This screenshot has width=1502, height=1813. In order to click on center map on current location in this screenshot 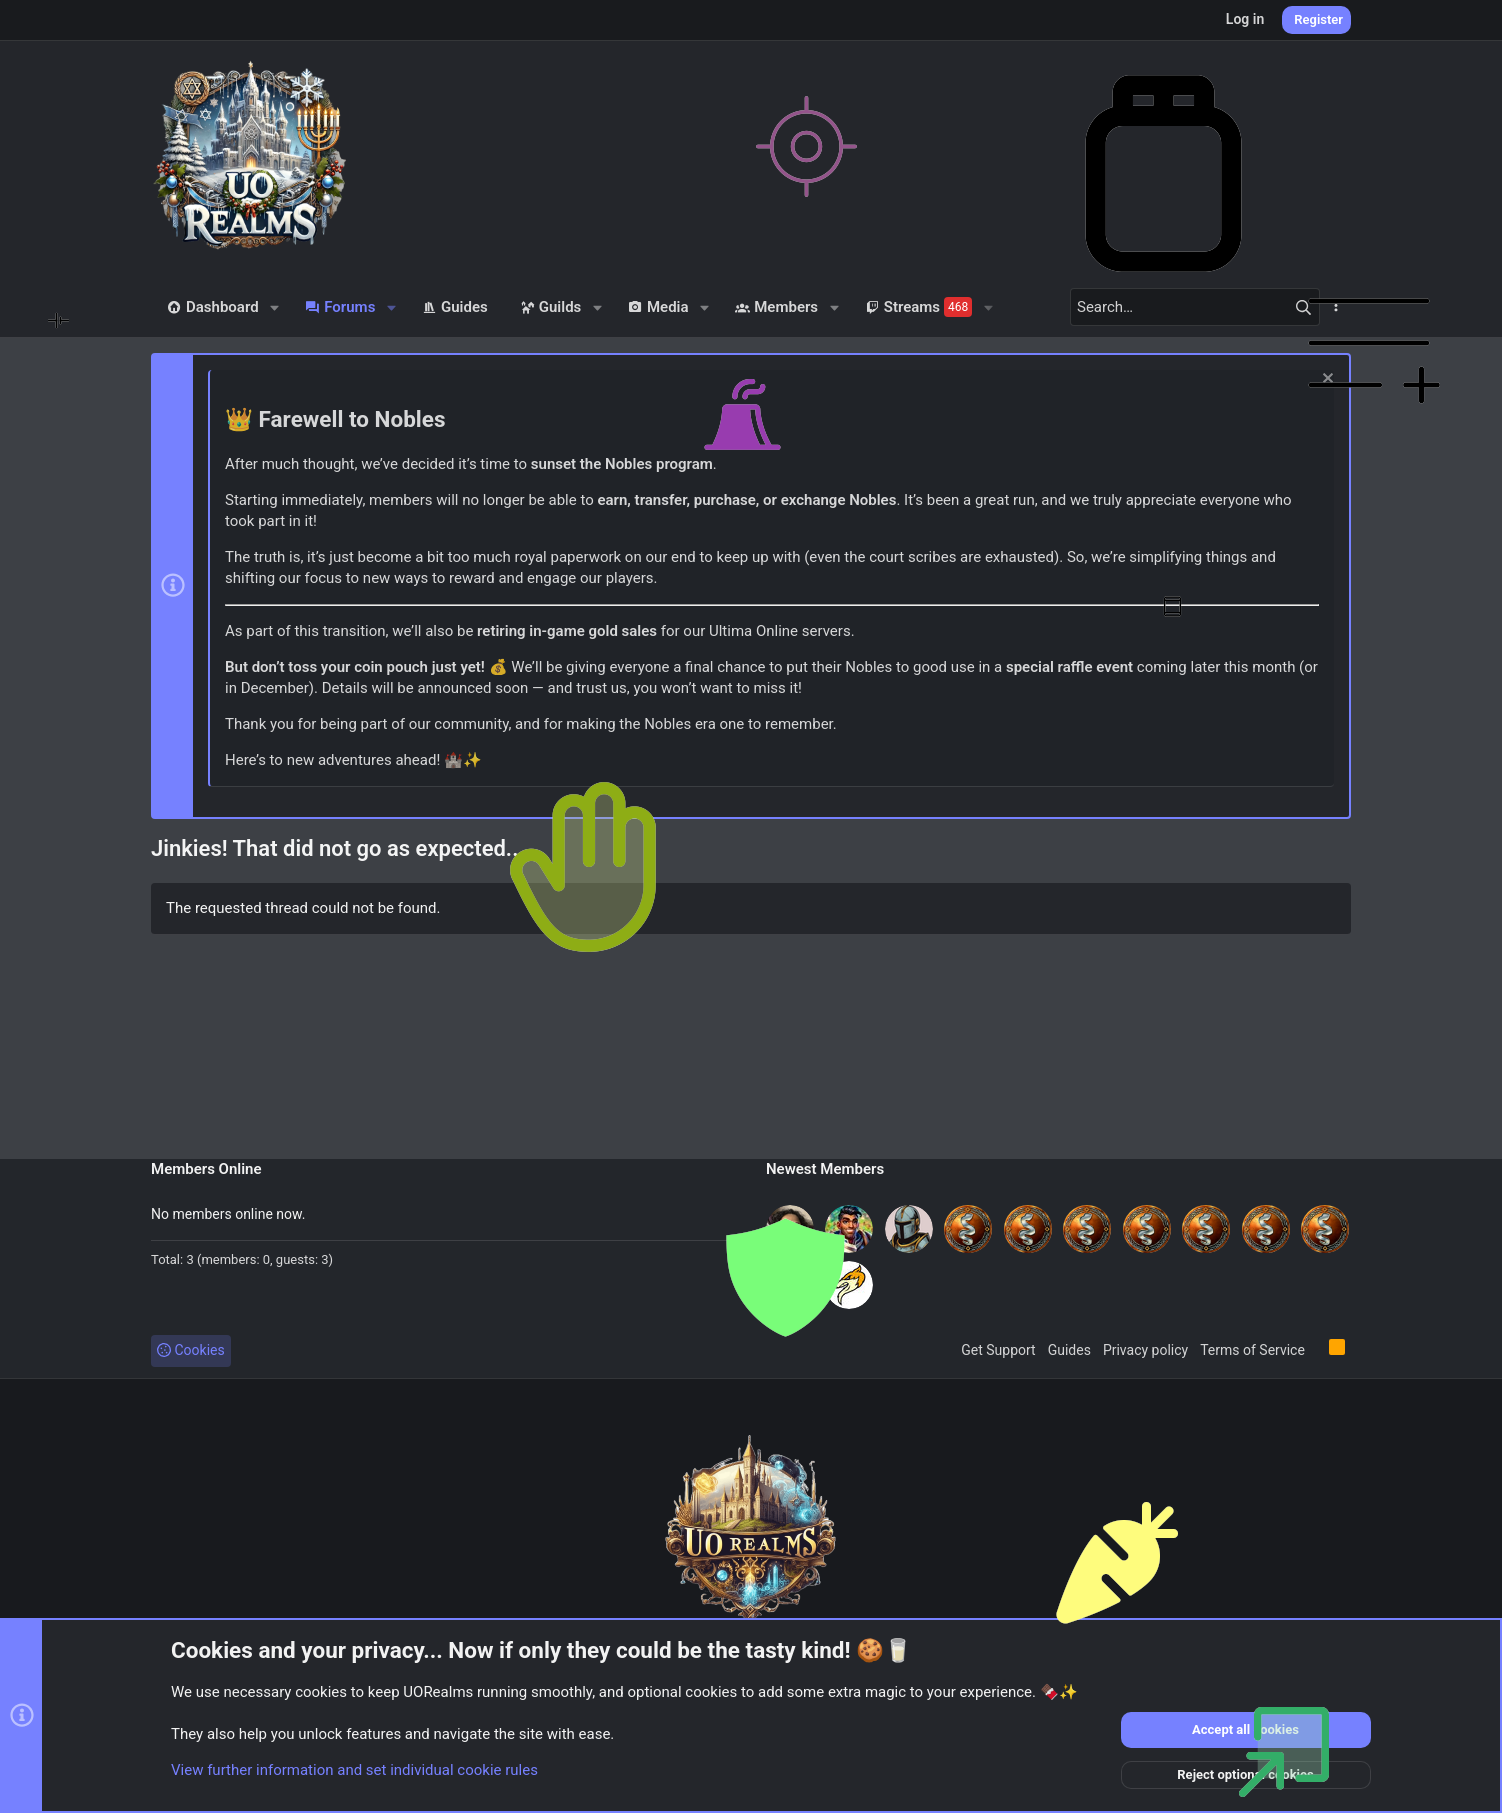, I will do `click(806, 146)`.